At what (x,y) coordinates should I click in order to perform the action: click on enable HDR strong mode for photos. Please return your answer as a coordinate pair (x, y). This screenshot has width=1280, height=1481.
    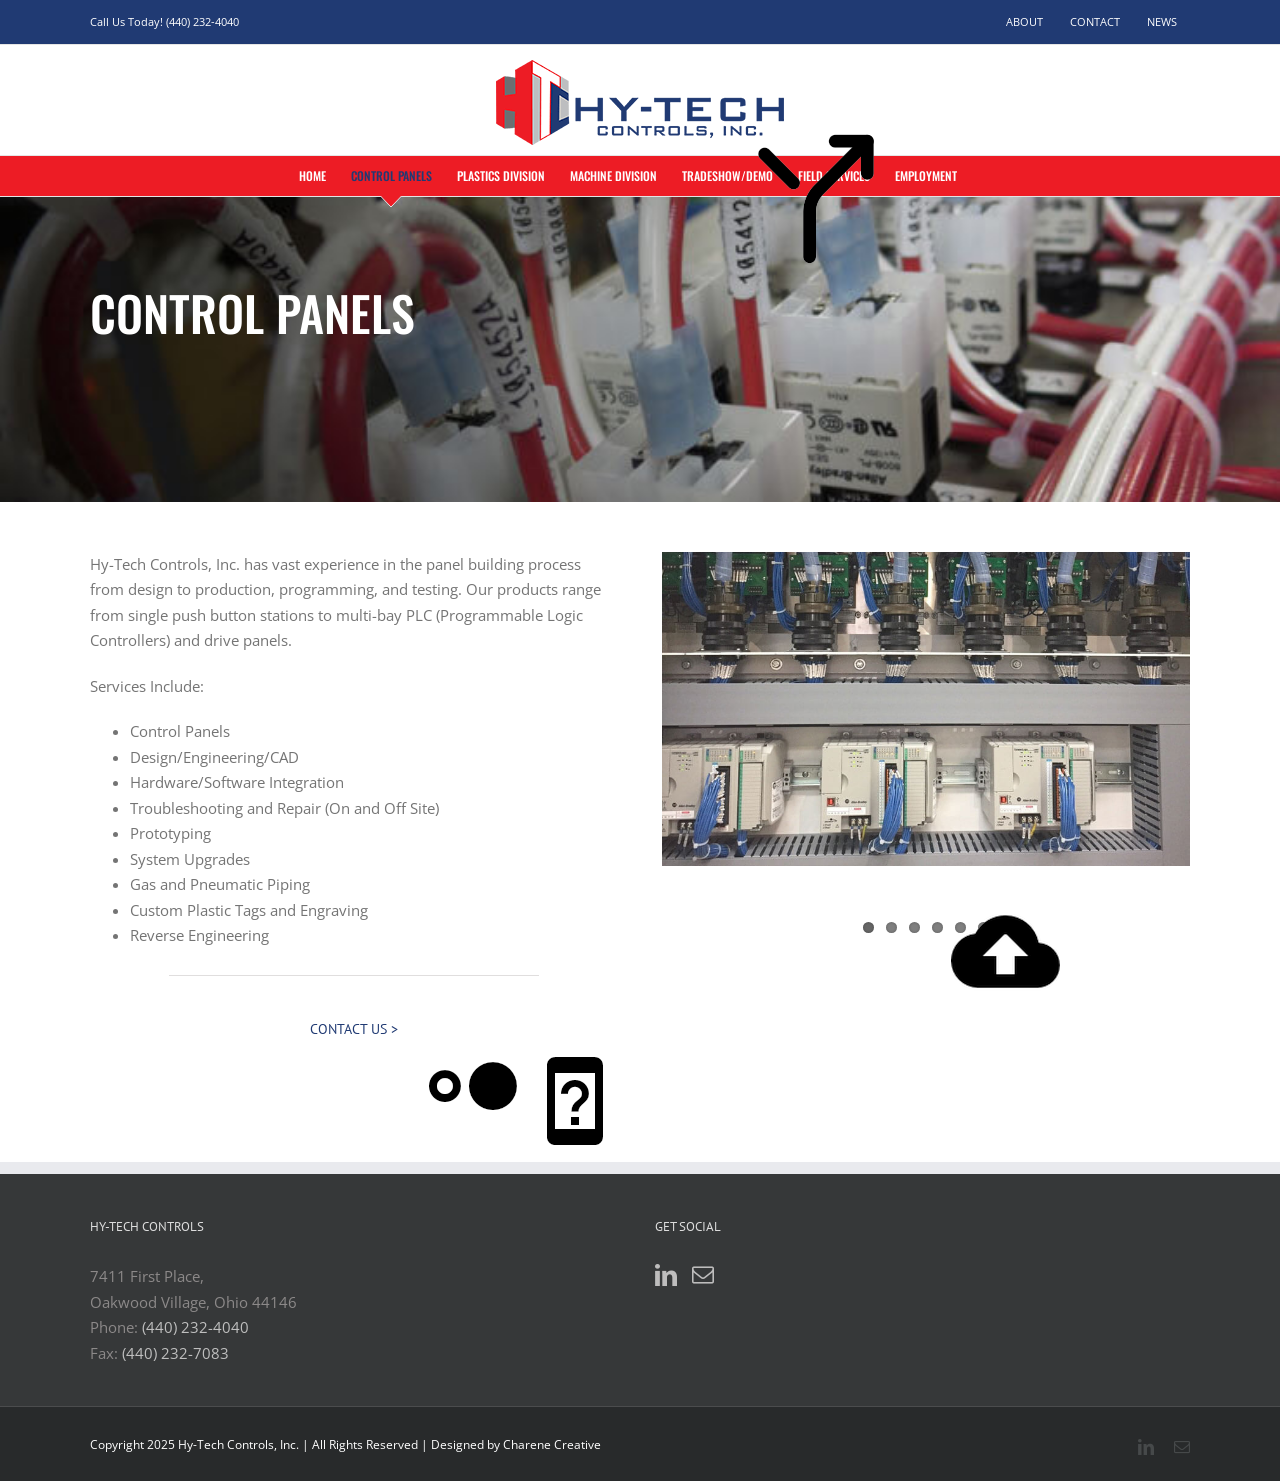
    Looking at the image, I should click on (473, 1086).